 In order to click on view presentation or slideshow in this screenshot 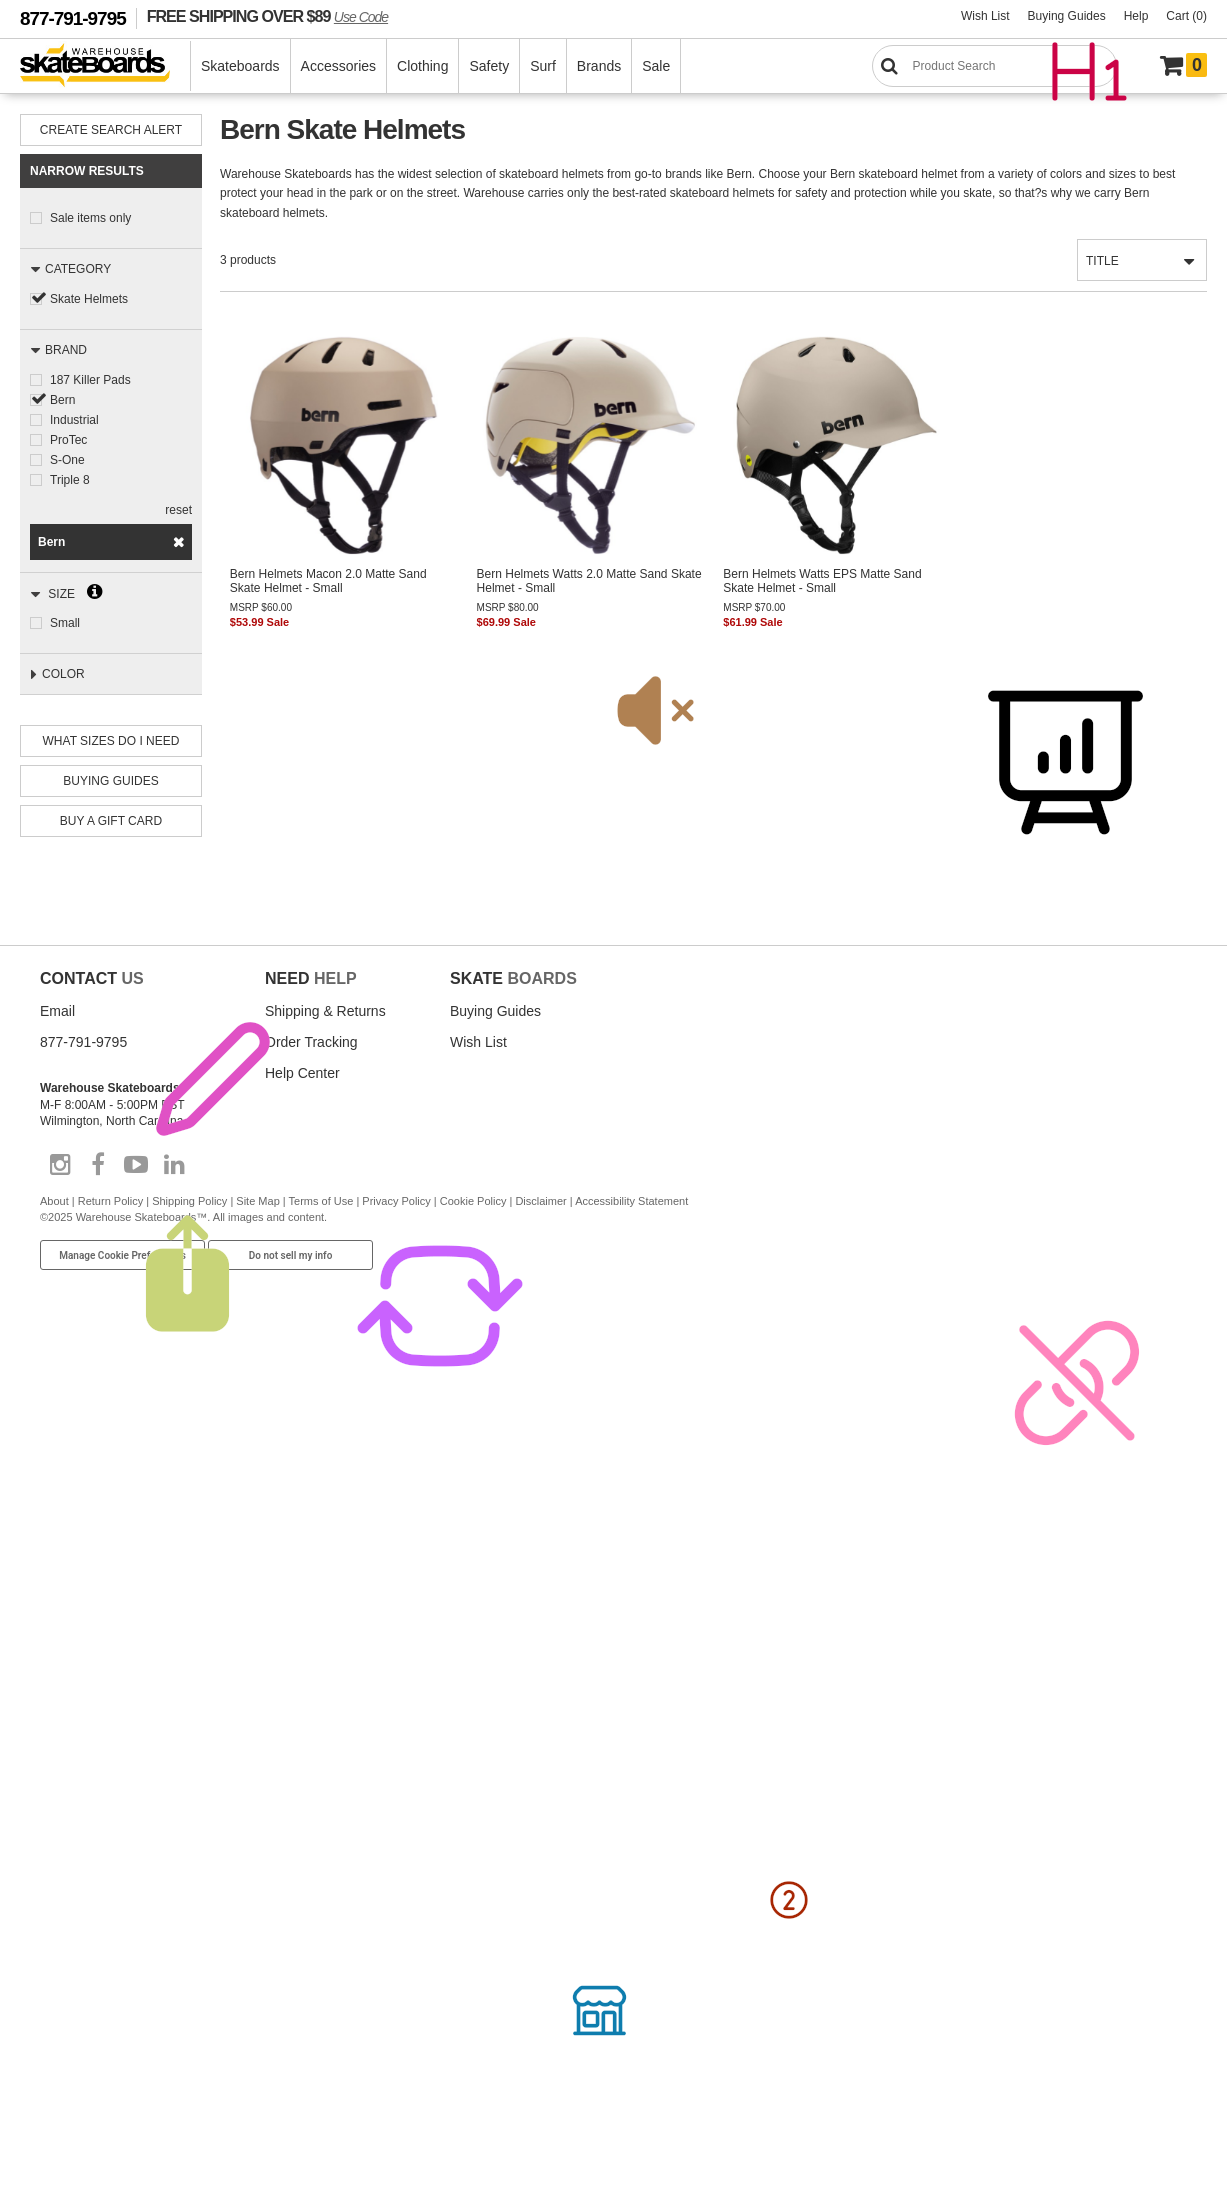, I will do `click(1065, 762)`.